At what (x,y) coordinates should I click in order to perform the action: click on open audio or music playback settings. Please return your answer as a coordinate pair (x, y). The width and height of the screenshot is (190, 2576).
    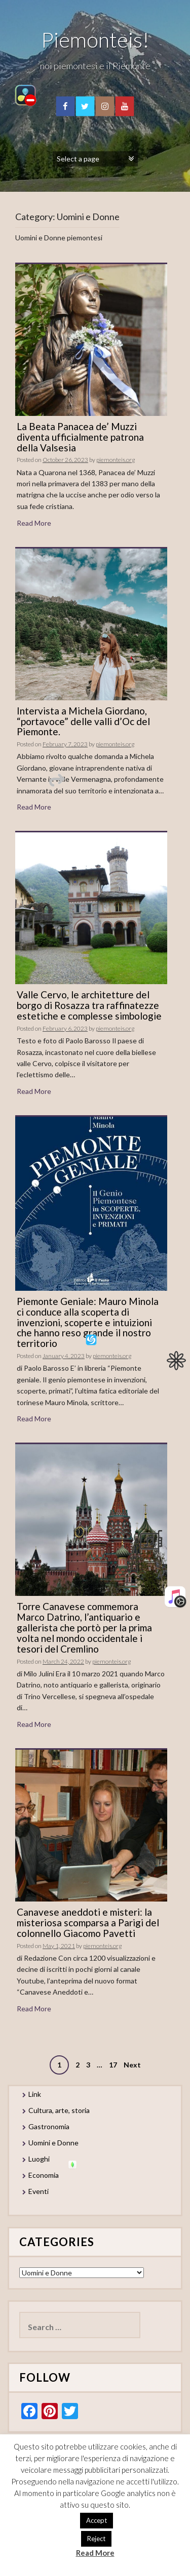
    Looking at the image, I should click on (175, 1596).